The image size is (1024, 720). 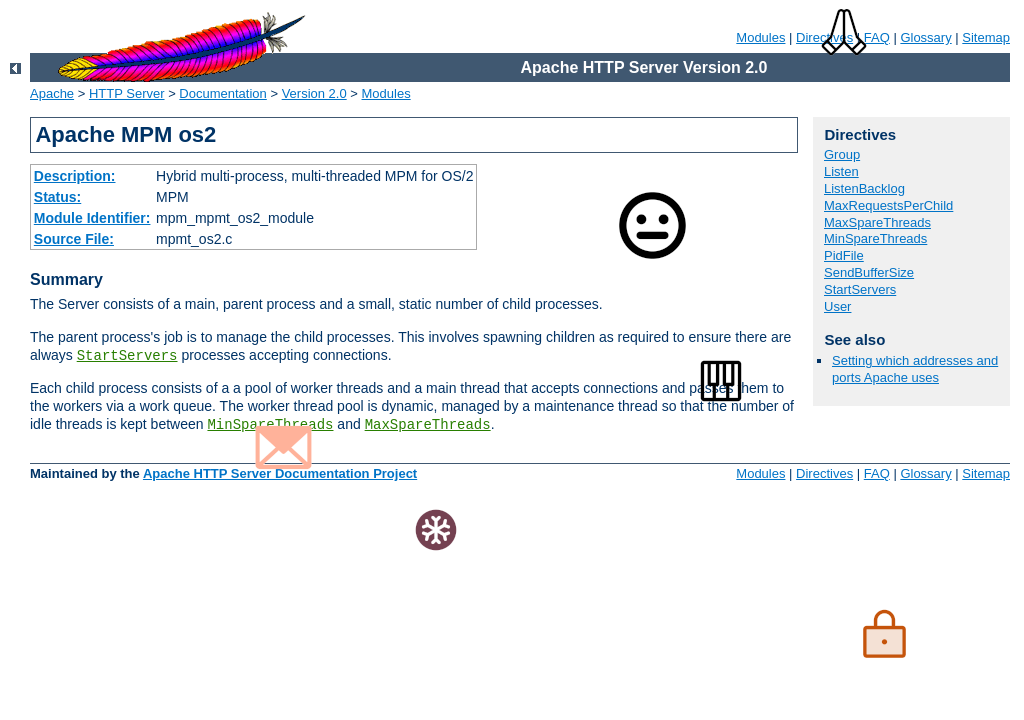 I want to click on send a prayer or blessing, so click(x=844, y=33).